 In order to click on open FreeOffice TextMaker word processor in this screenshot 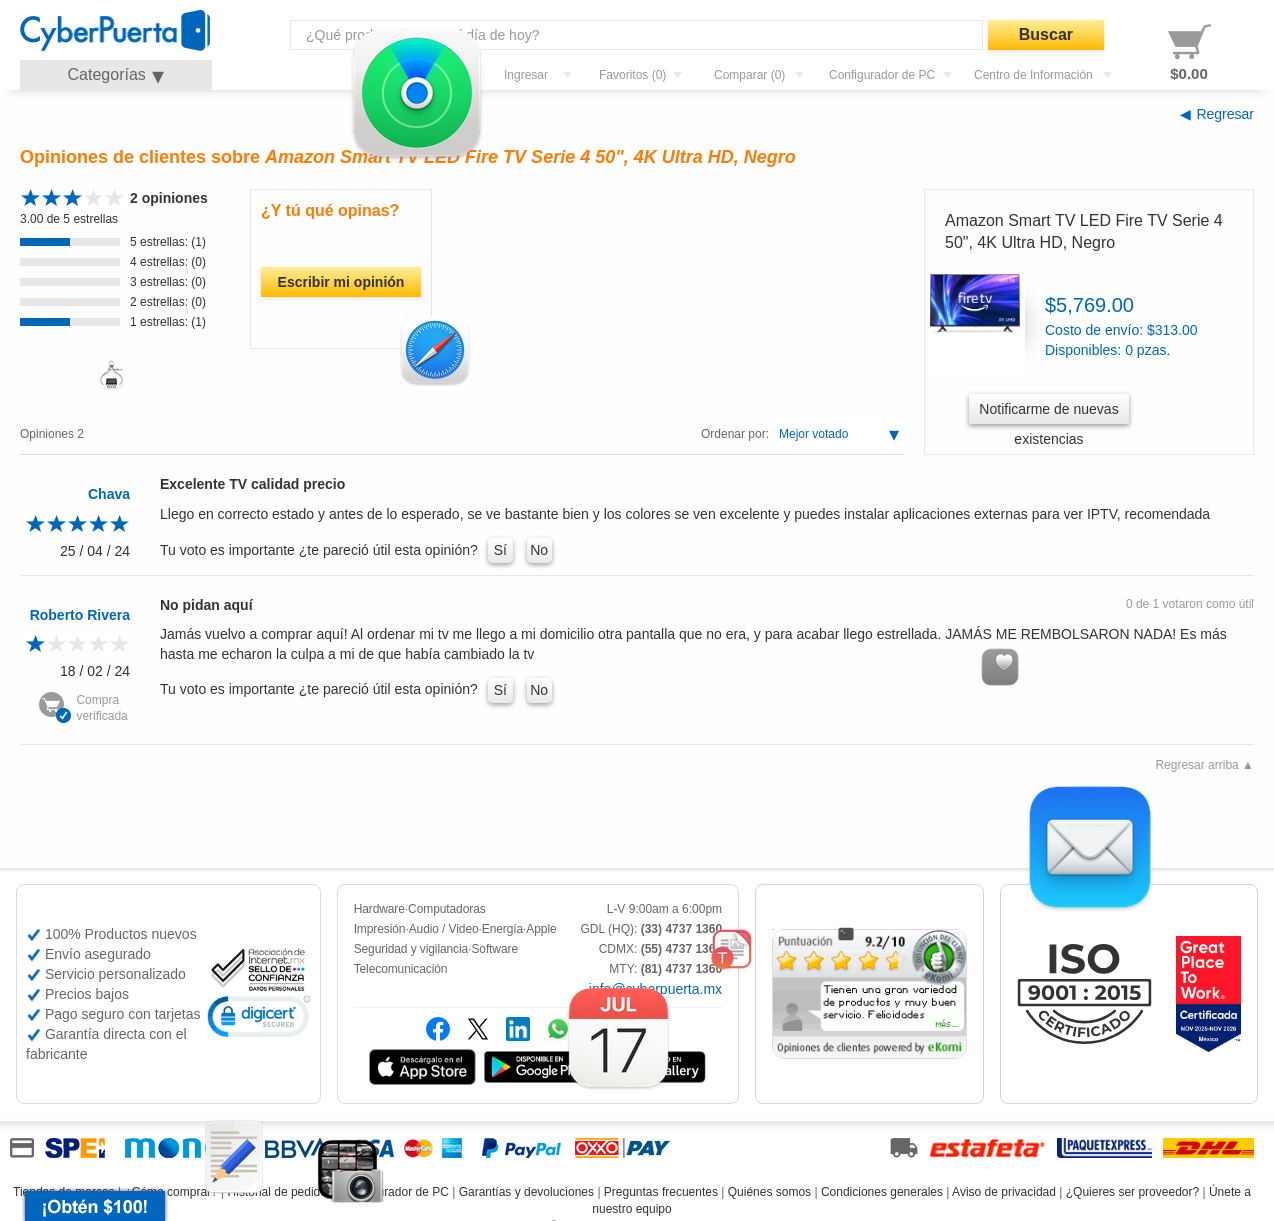, I will do `click(732, 949)`.